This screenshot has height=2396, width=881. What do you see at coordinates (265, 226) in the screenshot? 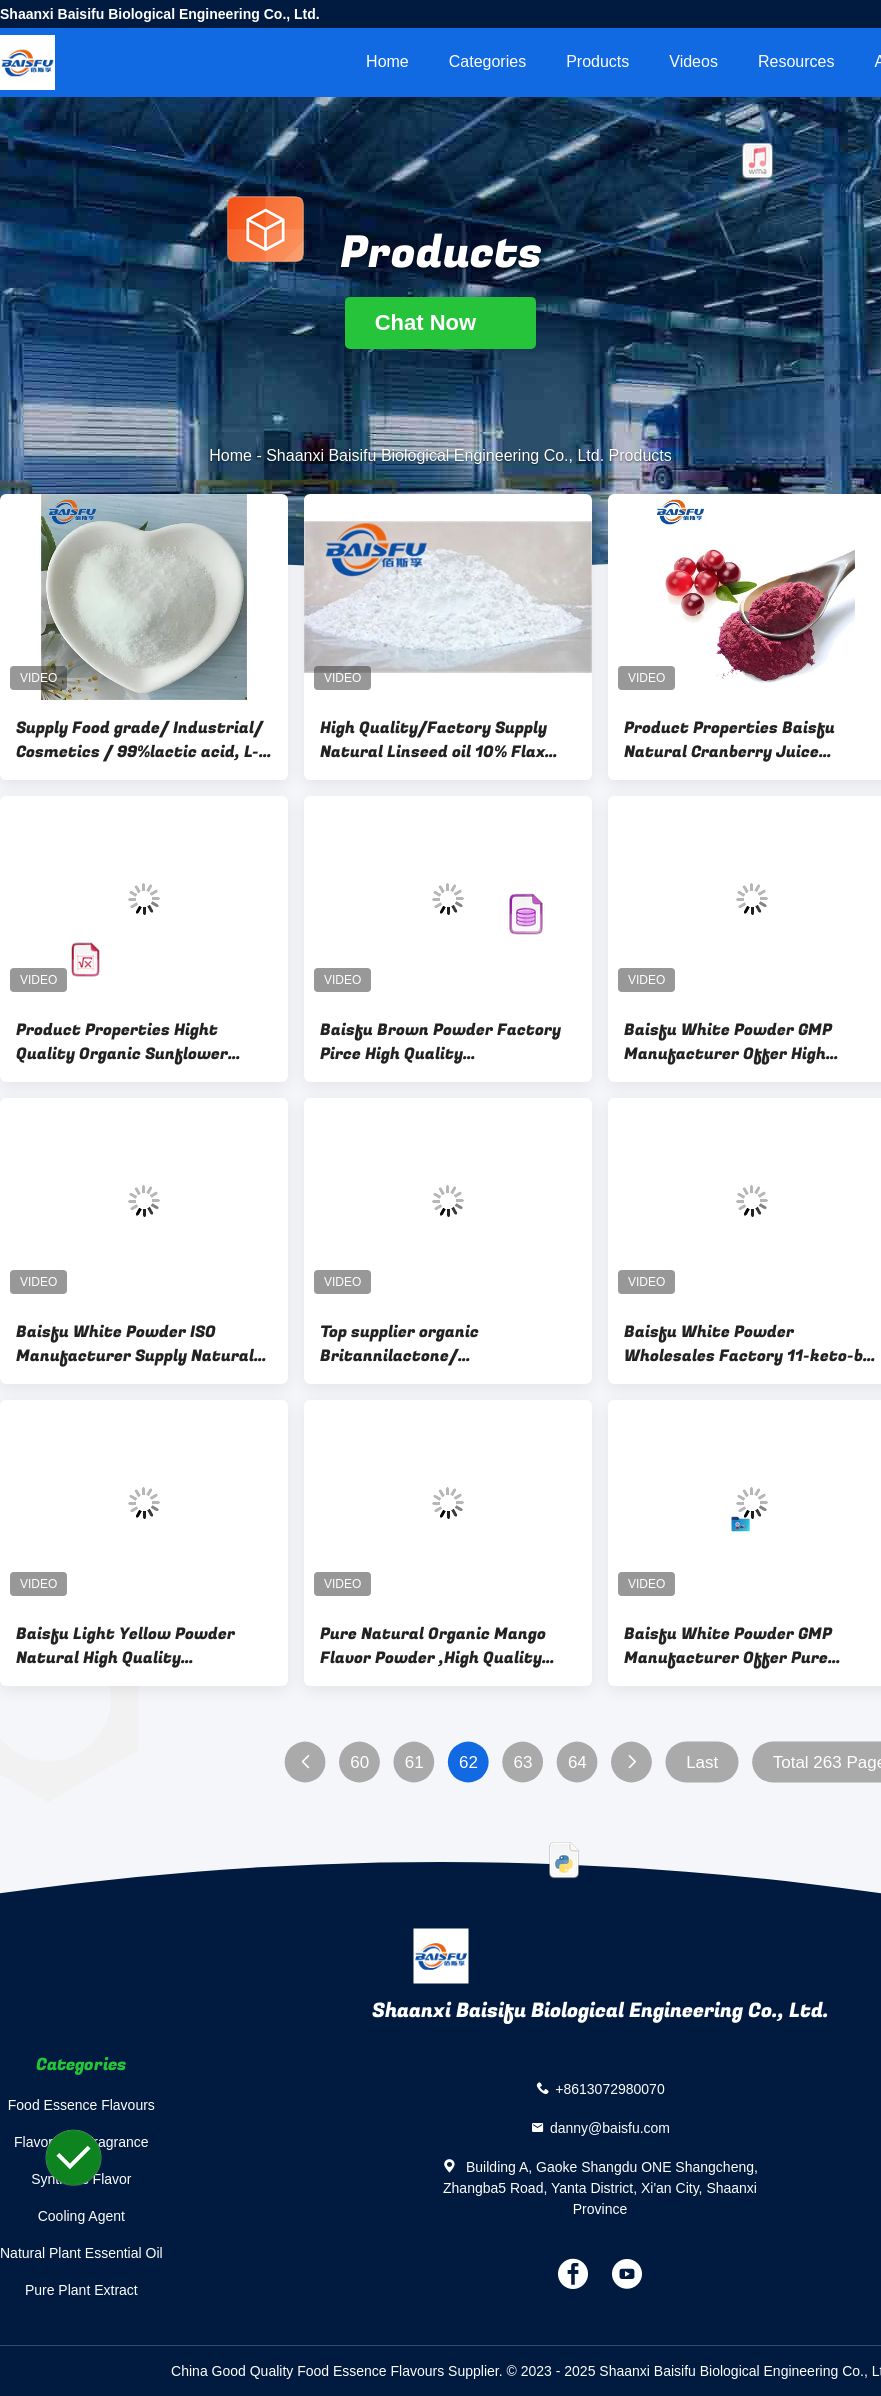
I see `3D model file in STL ASCII format` at bounding box center [265, 226].